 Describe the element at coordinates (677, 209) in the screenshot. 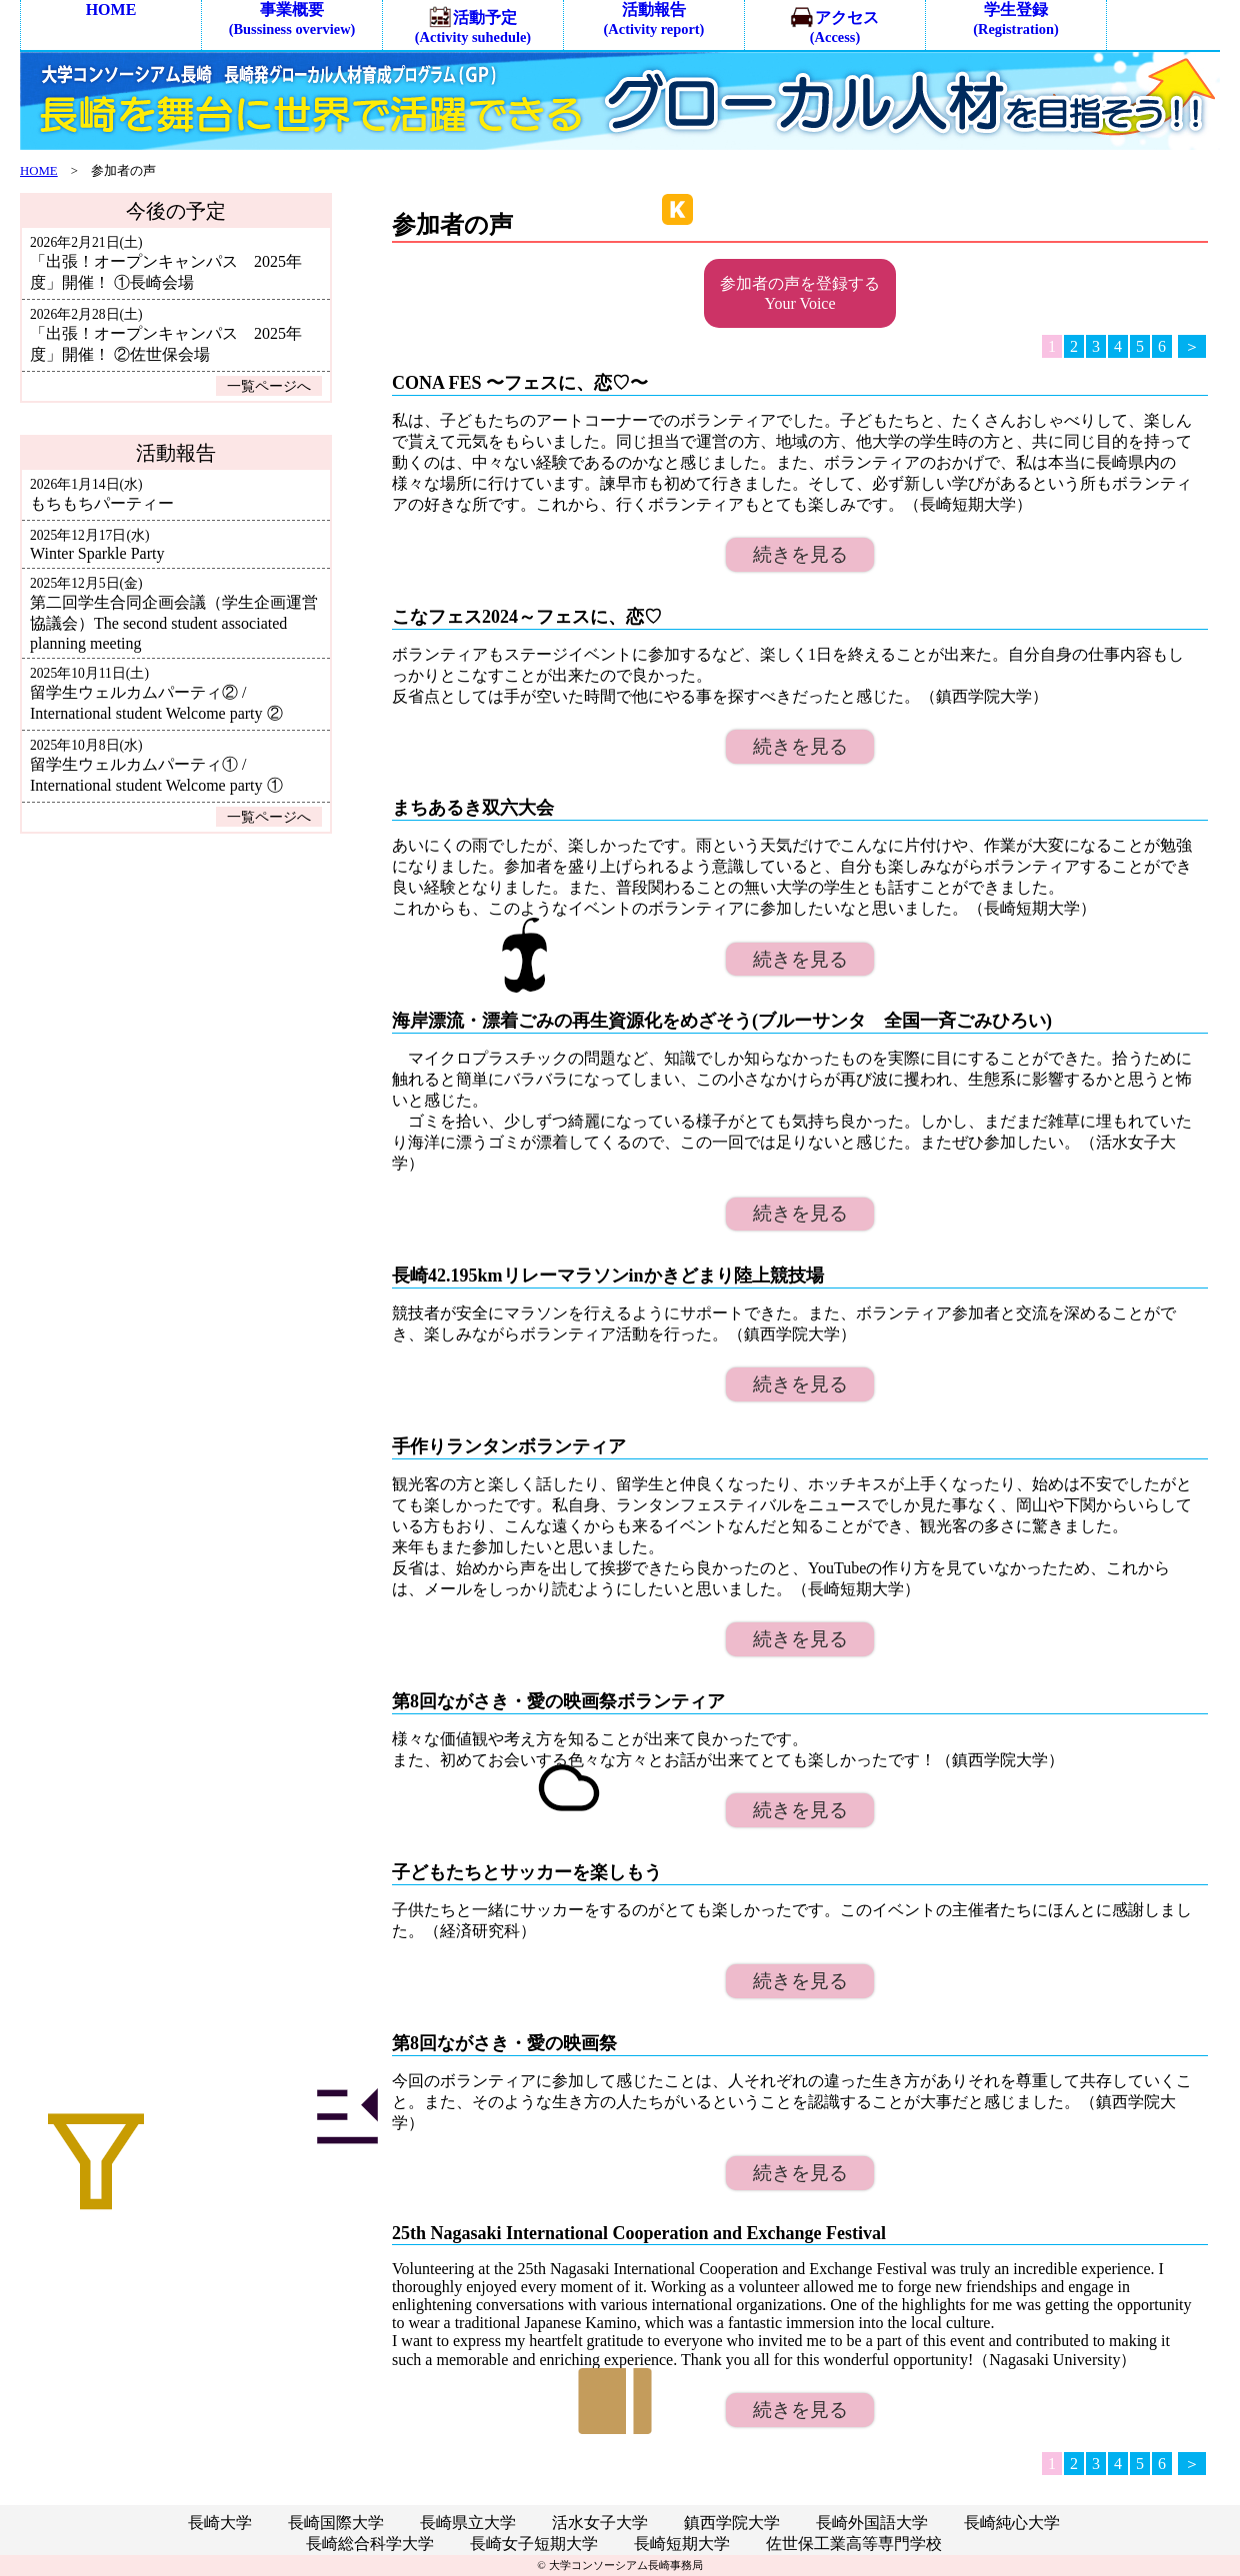

I see `keystone CMS logo` at that location.